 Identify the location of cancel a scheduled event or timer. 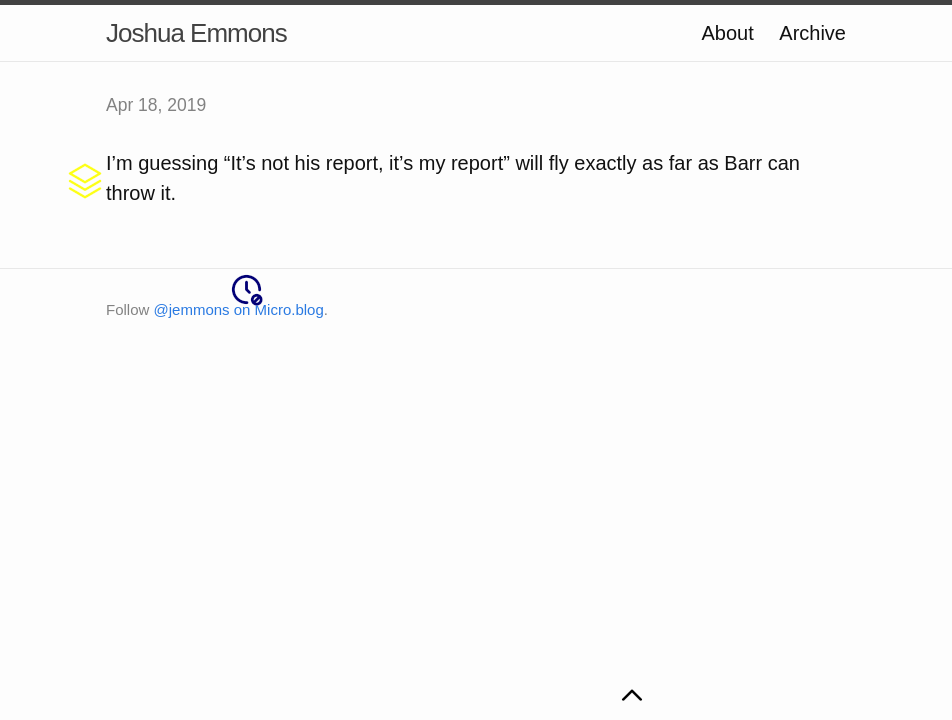
(246, 289).